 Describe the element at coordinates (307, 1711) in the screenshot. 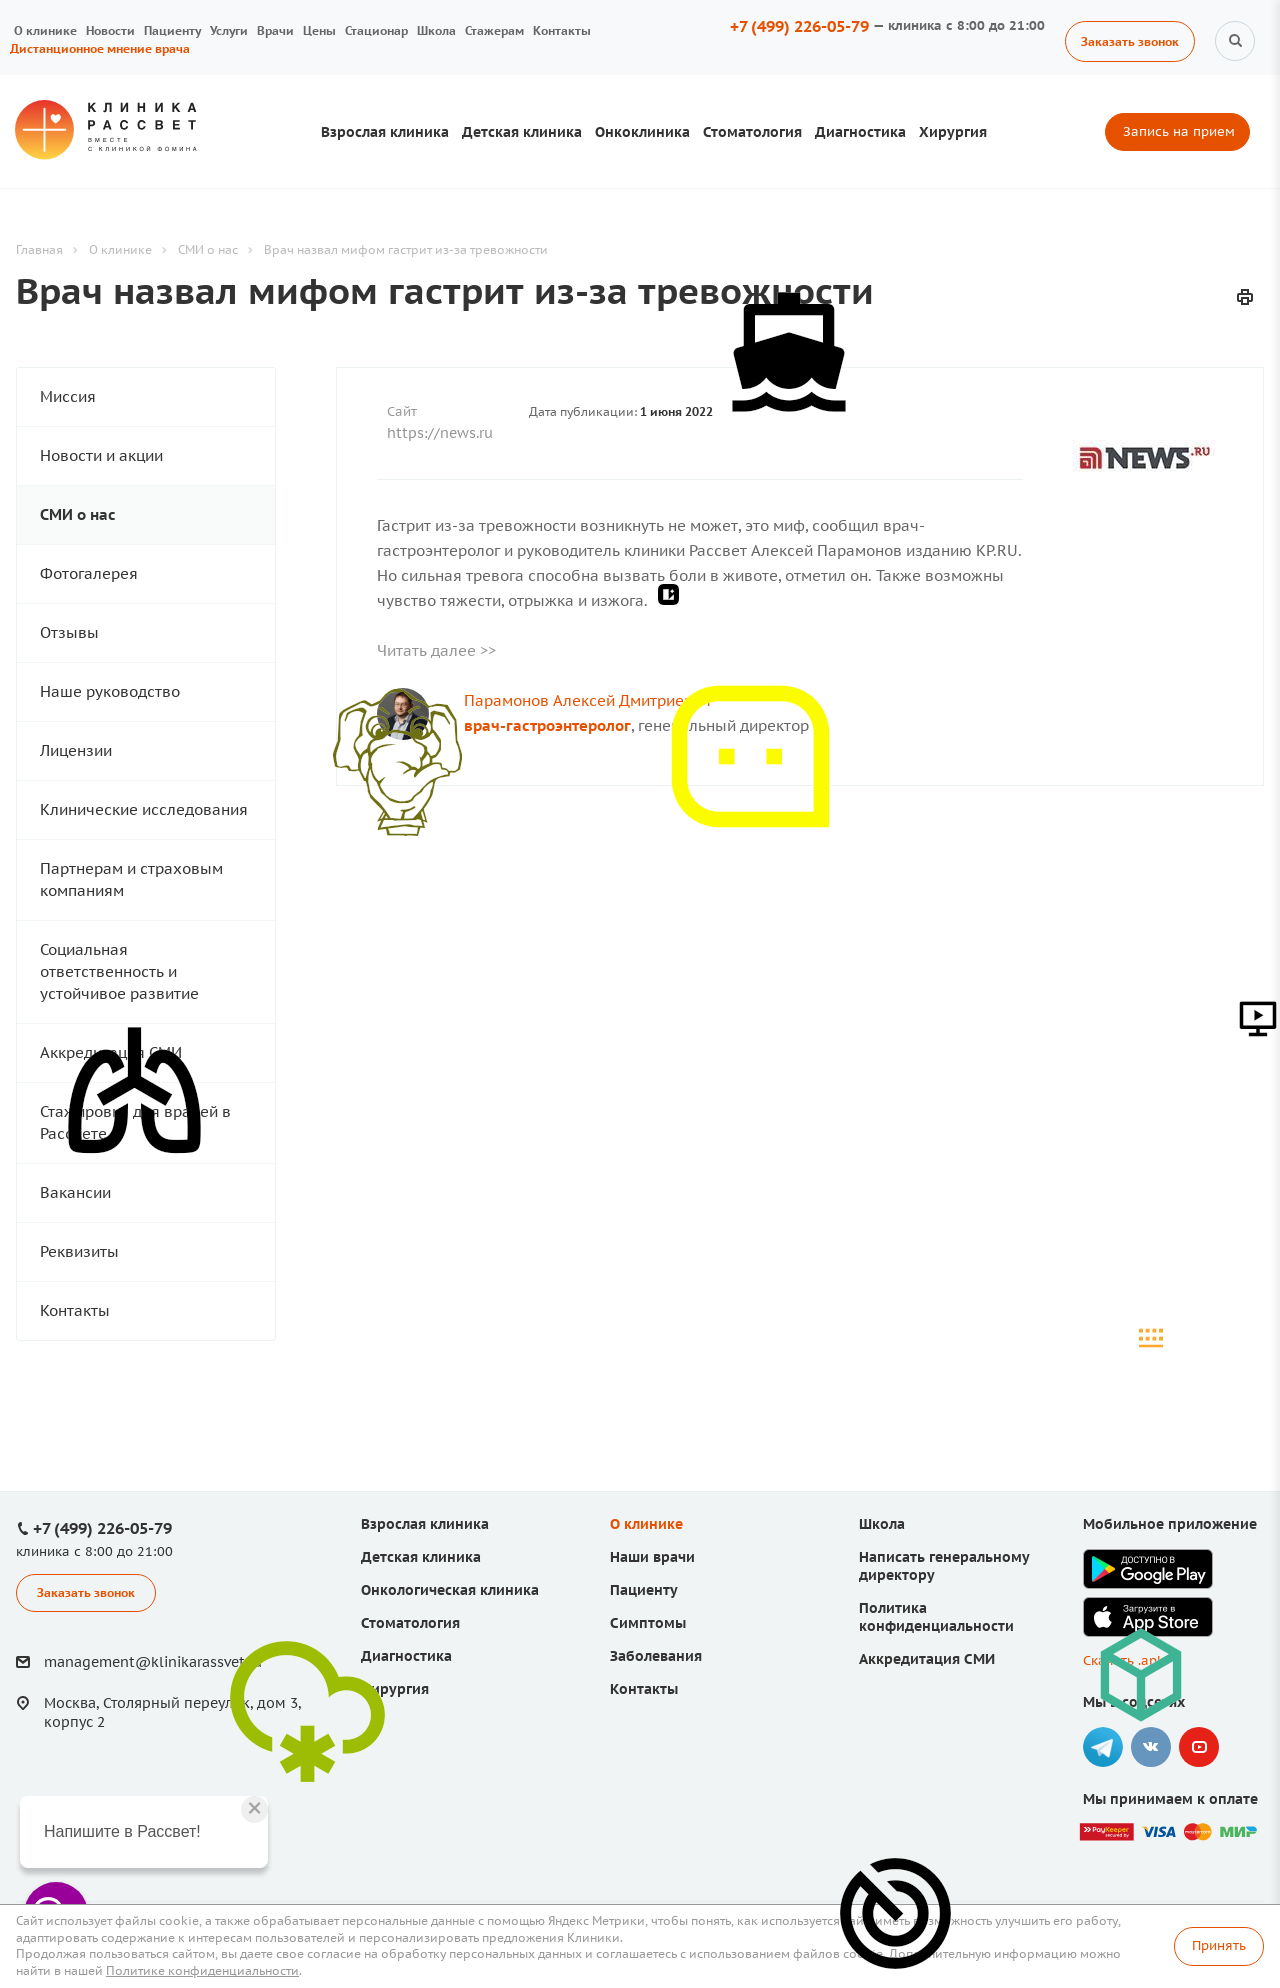

I see `indicates snowy weather conditions` at that location.